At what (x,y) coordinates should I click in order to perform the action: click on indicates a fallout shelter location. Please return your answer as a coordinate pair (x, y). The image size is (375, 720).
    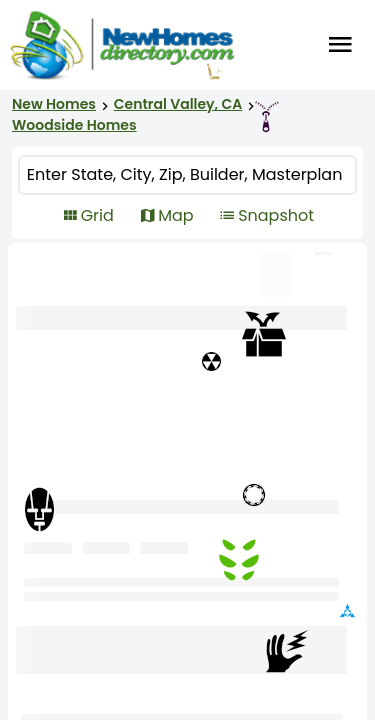
    Looking at the image, I should click on (211, 361).